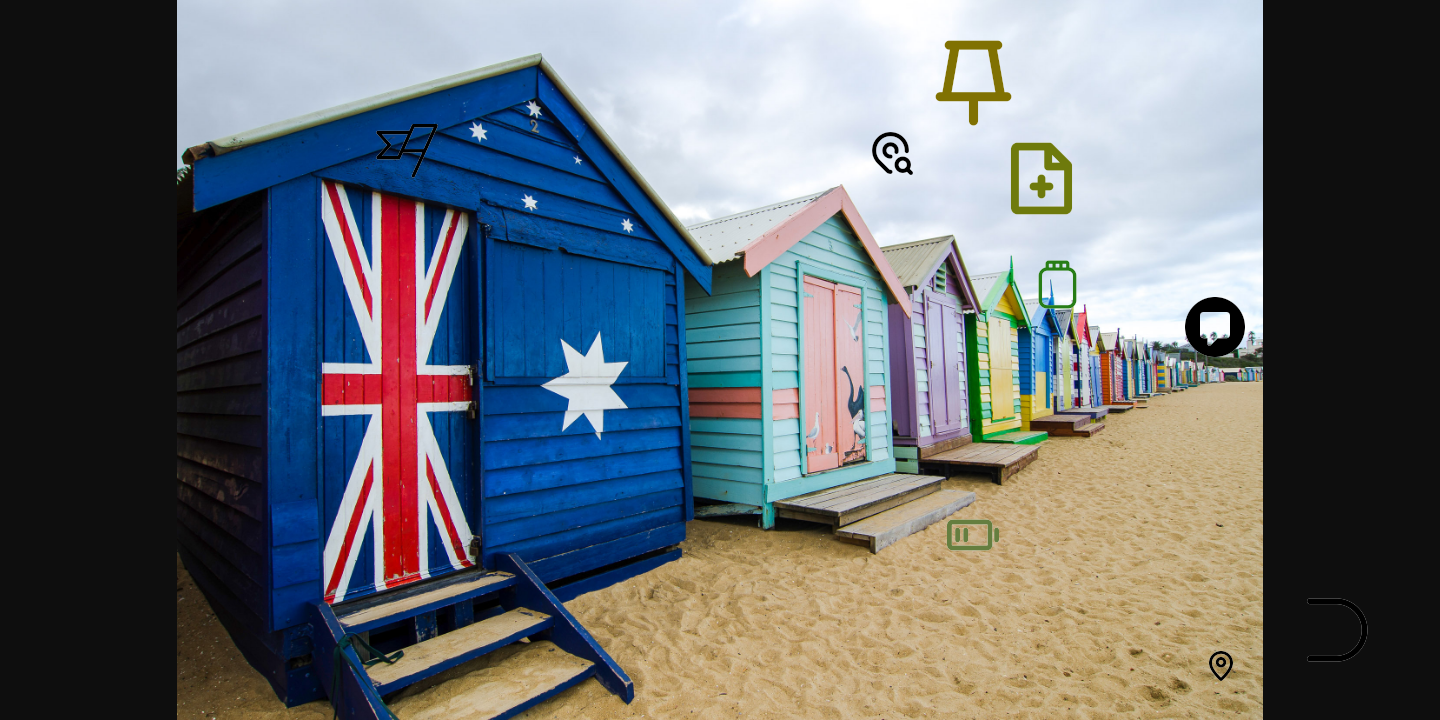 The image size is (1440, 720). I want to click on indicates a proper superset relationship in mathematical notation, so click(1333, 630).